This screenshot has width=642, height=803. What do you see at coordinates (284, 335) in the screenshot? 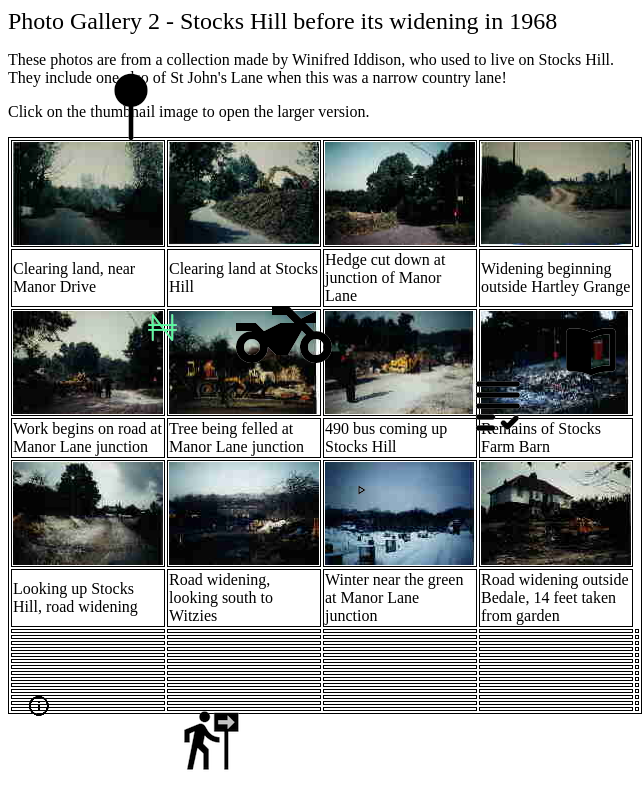
I see `view motorcycle-friendly routes` at bounding box center [284, 335].